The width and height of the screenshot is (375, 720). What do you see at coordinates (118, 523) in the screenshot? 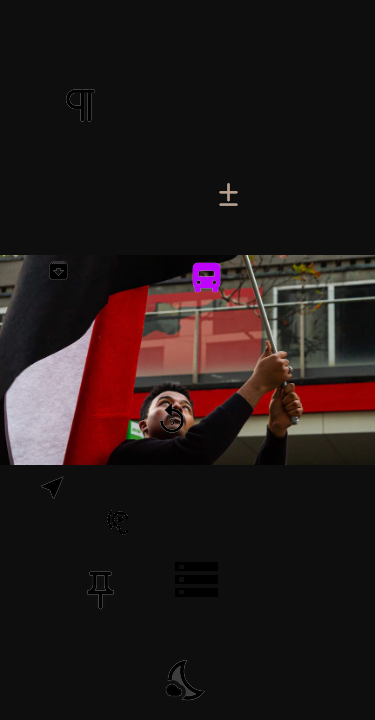
I see `access hearing or audio accessibility settings` at bounding box center [118, 523].